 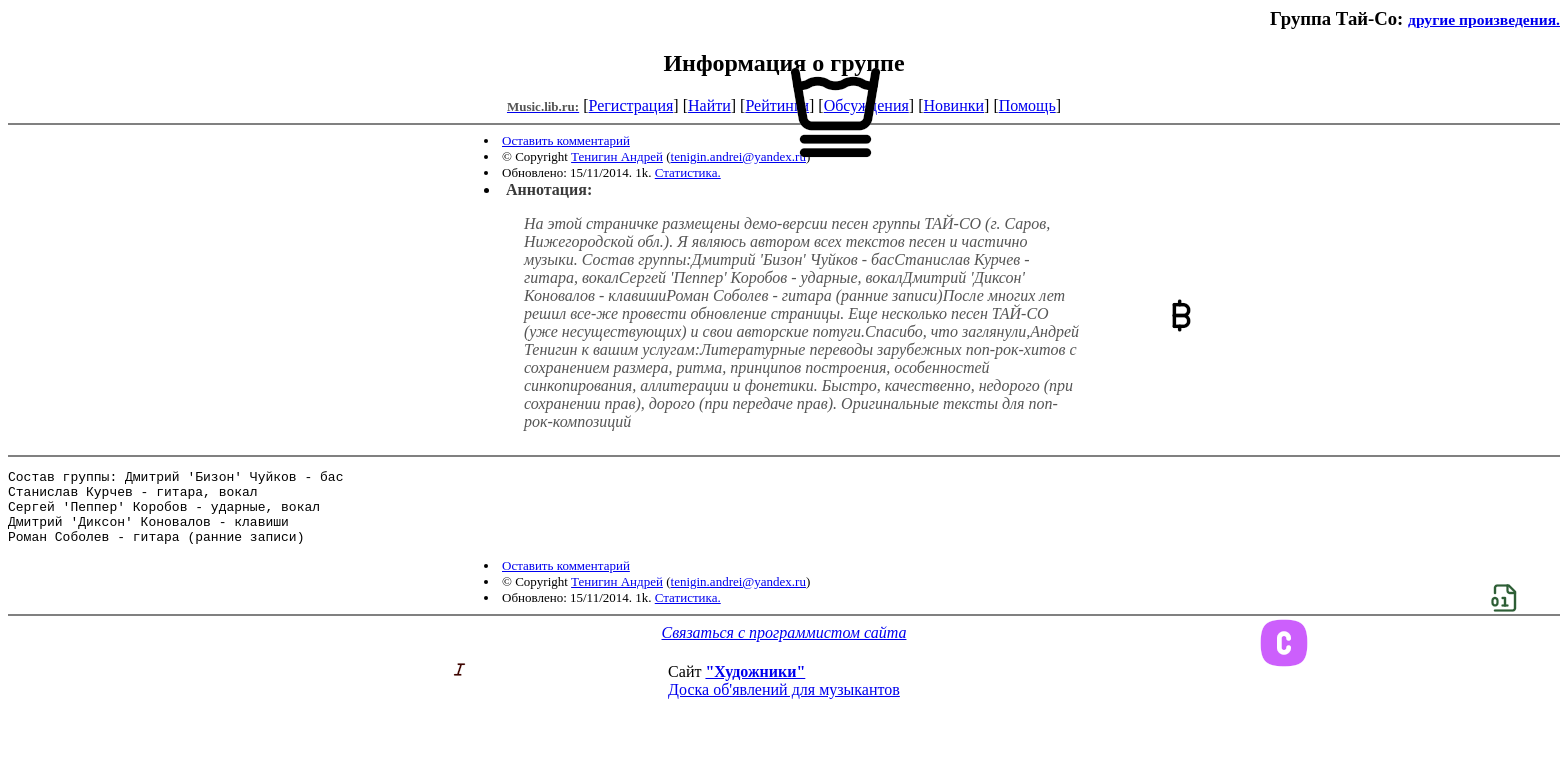 I want to click on indicates Thai baht currency, so click(x=1181, y=315).